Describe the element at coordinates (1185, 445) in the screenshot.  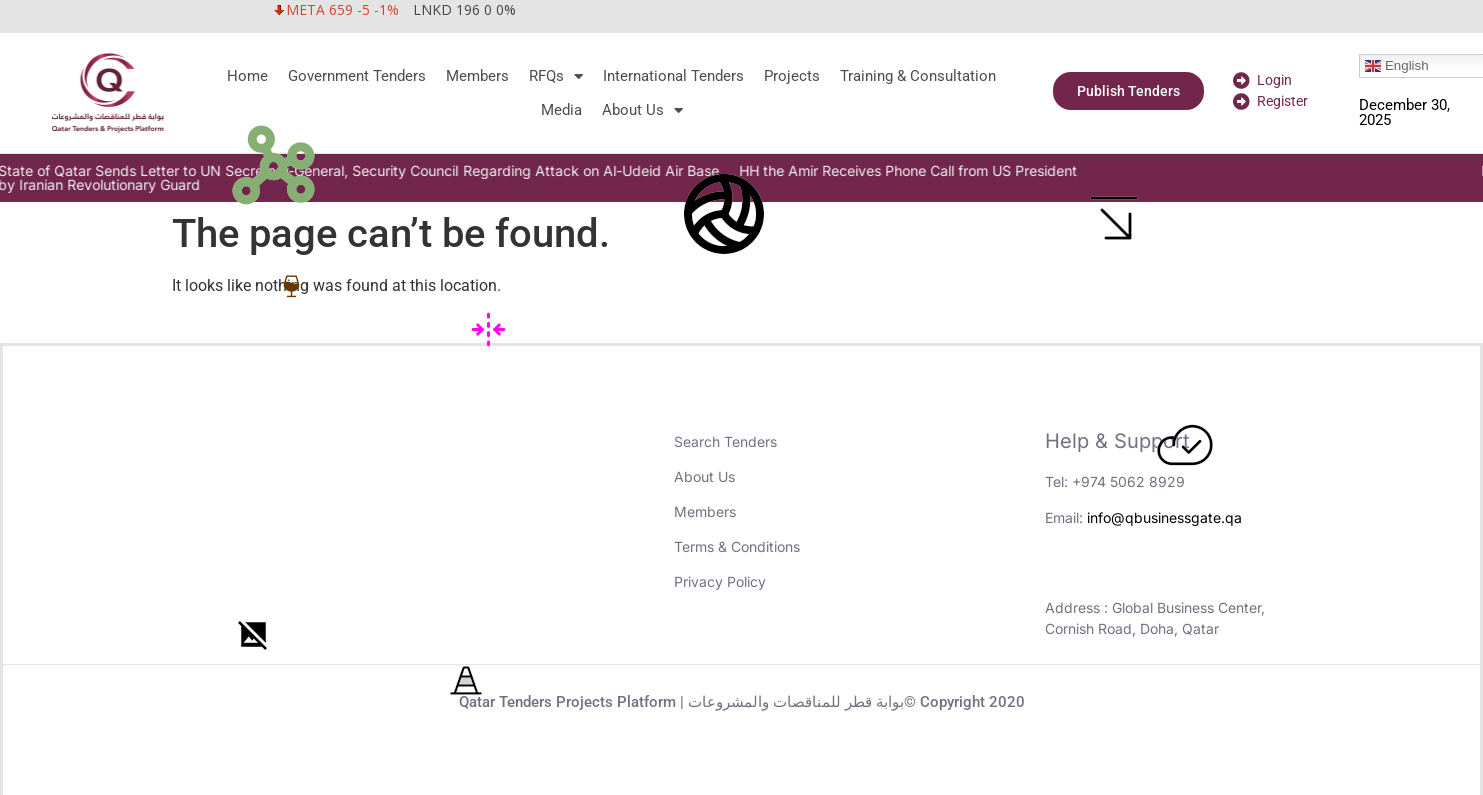
I see `file successfully uploaded to cloud storage` at that location.